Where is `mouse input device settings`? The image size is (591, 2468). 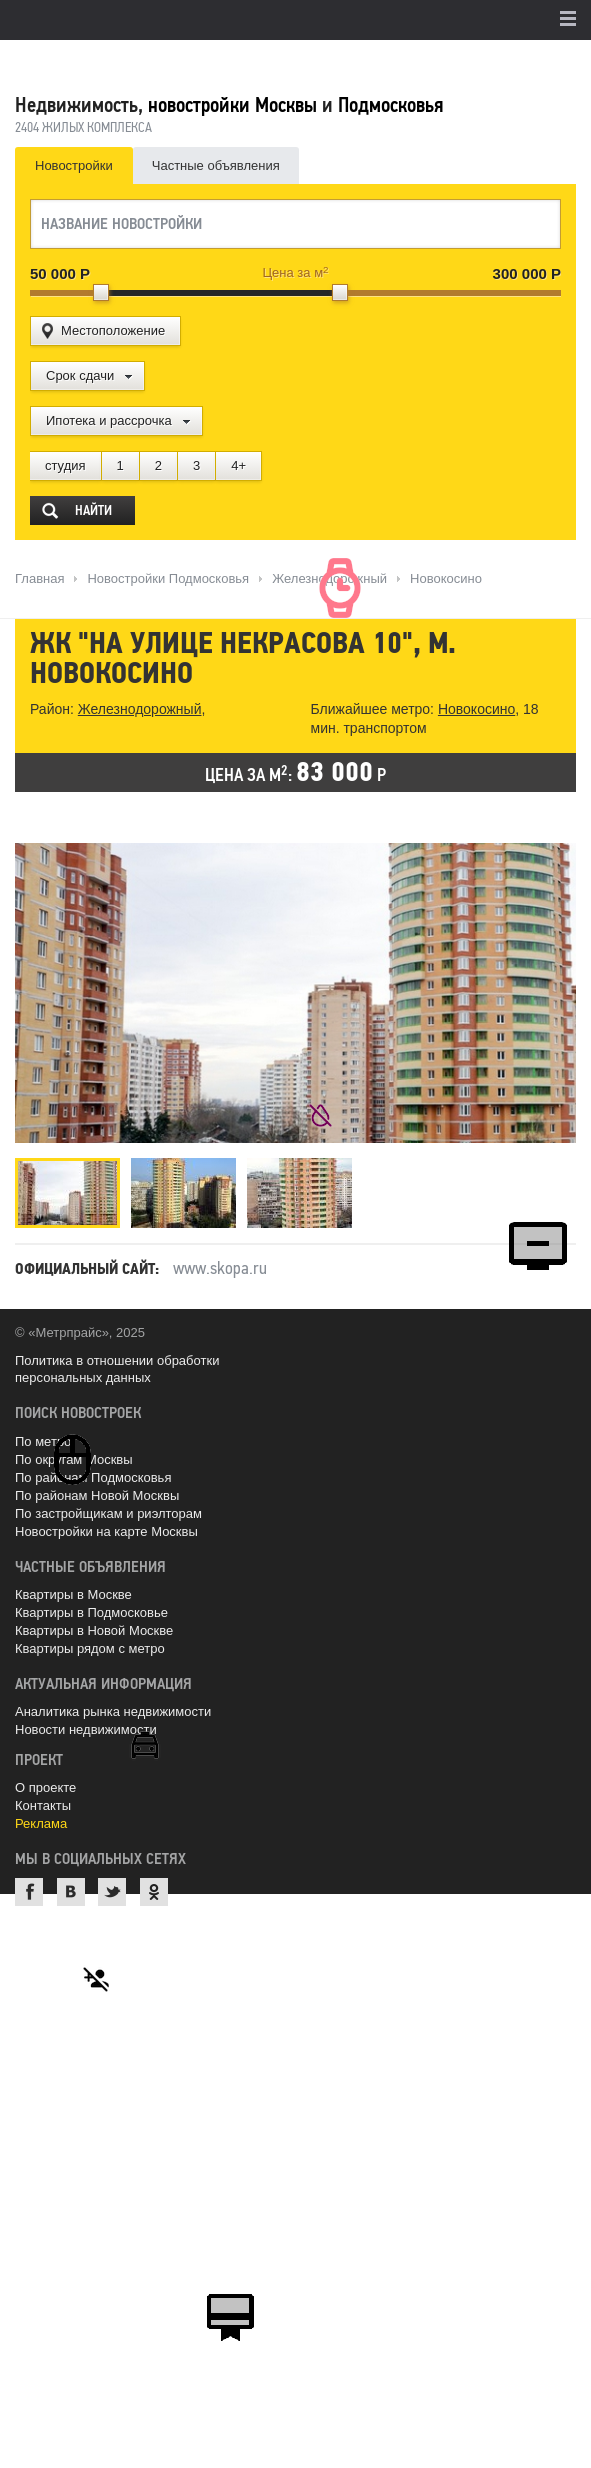
mouse input device settings is located at coordinates (72, 1459).